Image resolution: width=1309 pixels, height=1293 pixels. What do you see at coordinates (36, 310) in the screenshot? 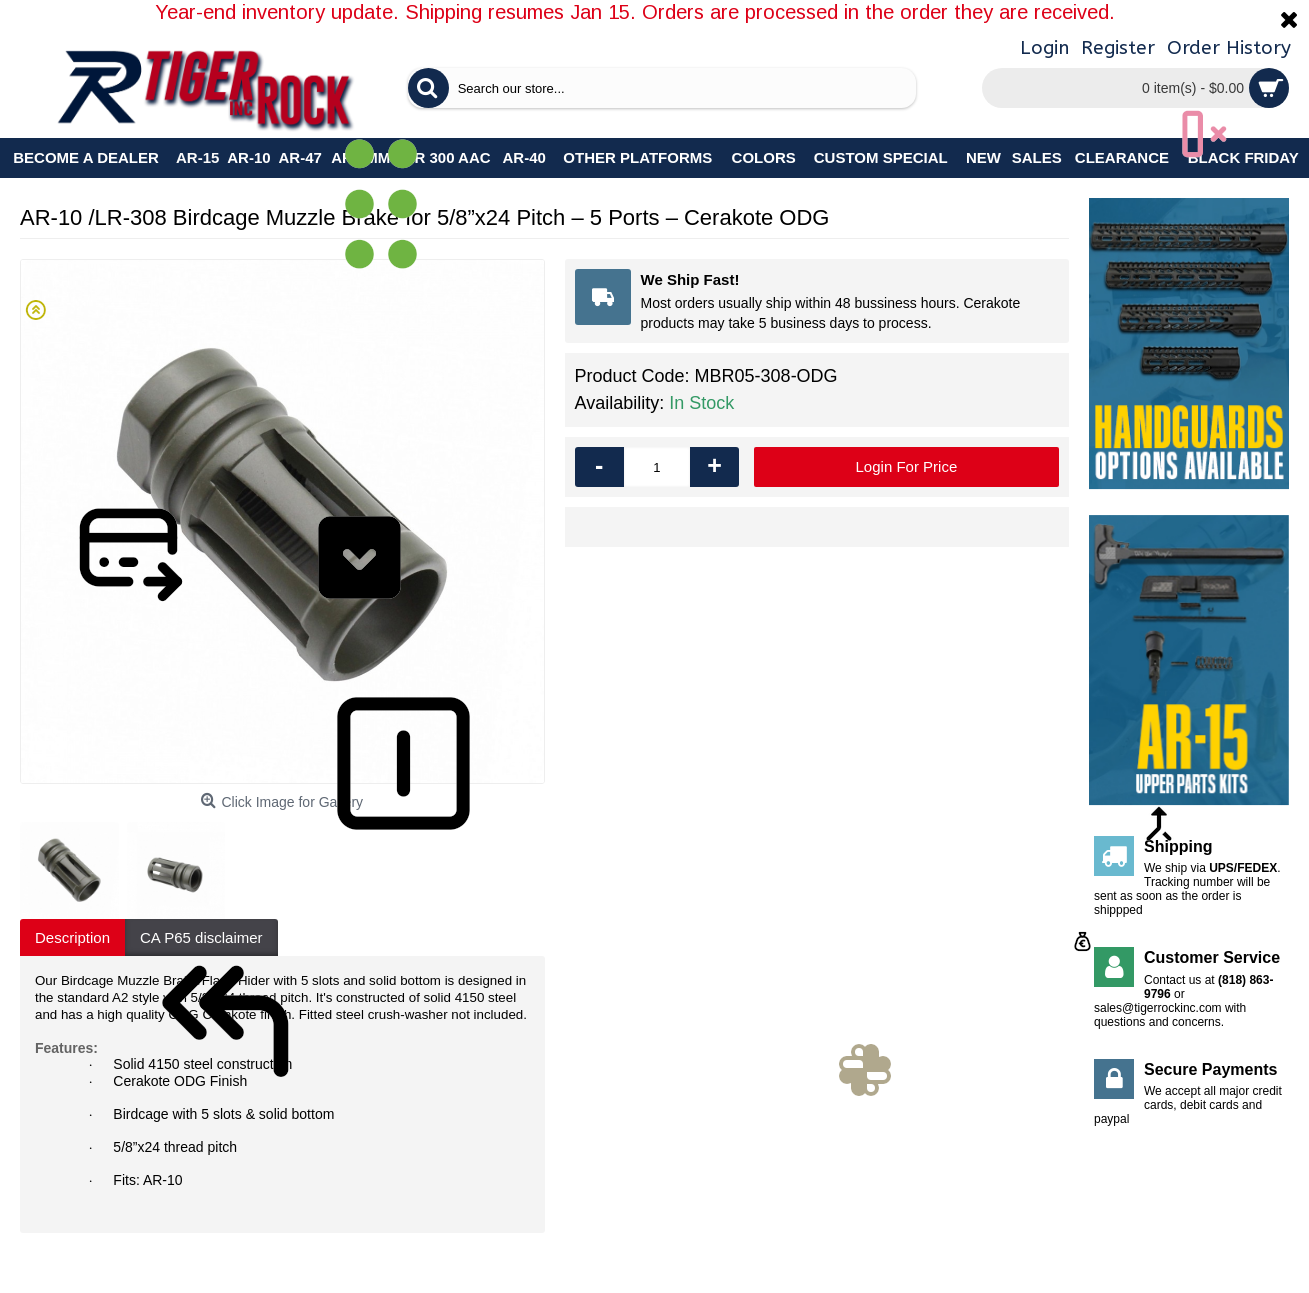
I see `scroll to top of page` at bounding box center [36, 310].